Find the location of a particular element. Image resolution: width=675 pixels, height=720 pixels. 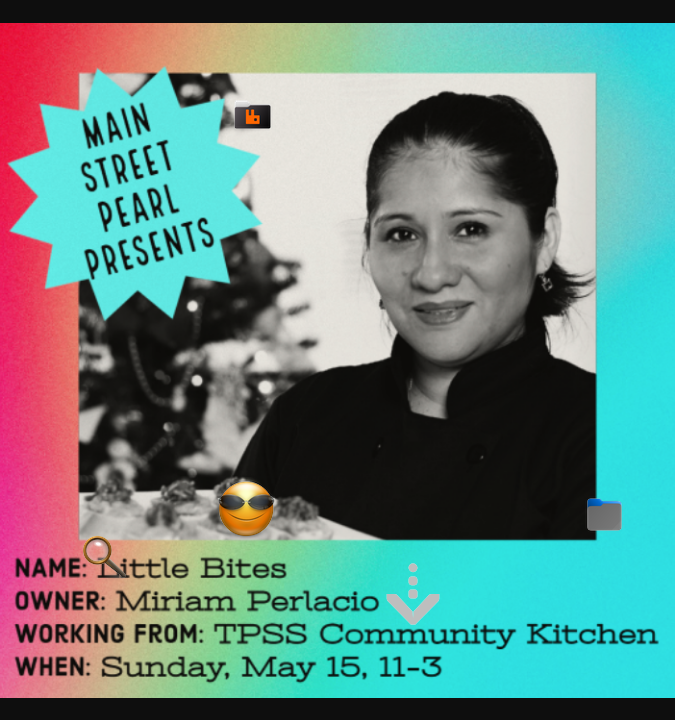

open folder containing RabbitMQ configuration files is located at coordinates (252, 115).